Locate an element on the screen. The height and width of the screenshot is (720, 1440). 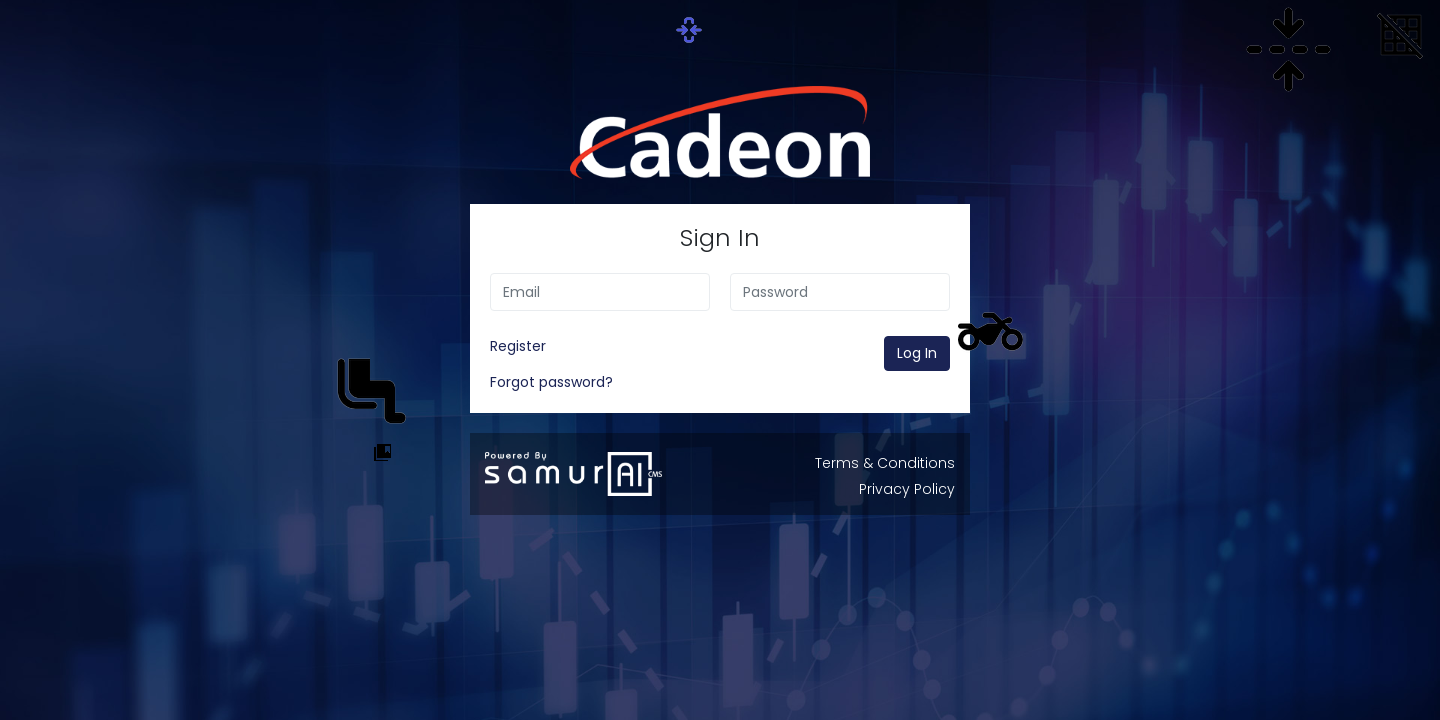
narrow the viewport width is located at coordinates (689, 30).